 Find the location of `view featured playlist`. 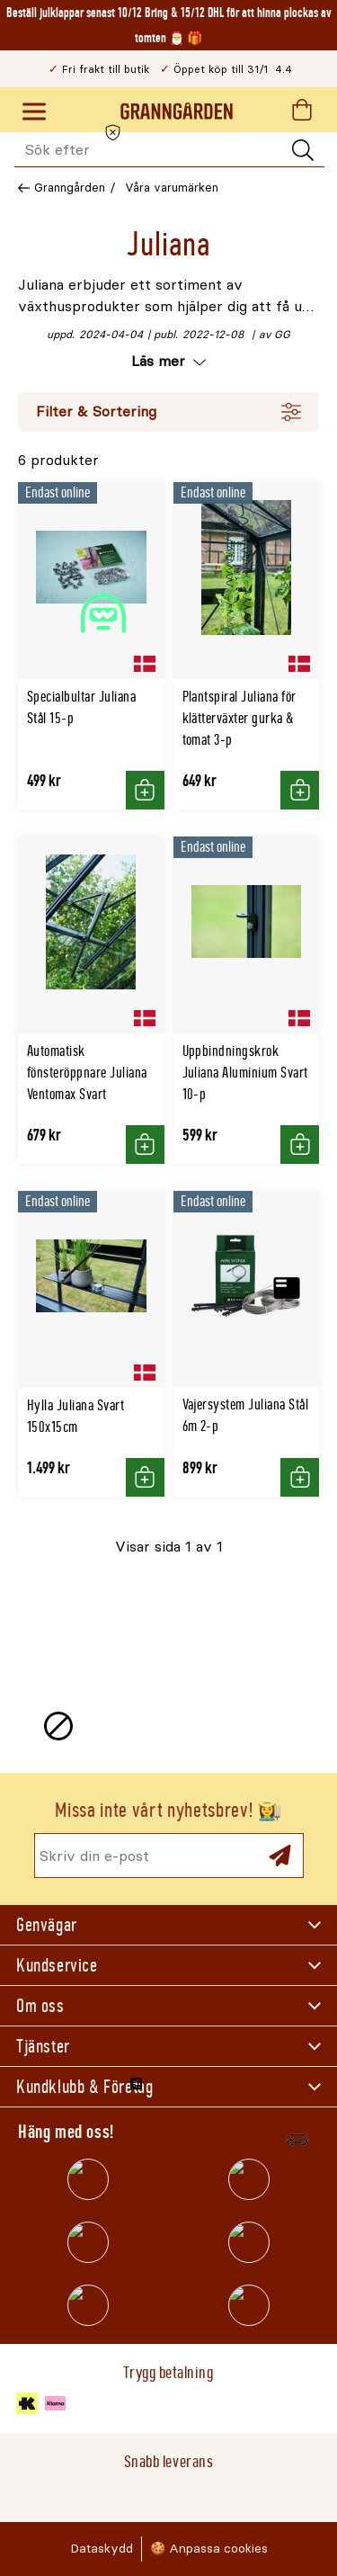

view featured playlist is located at coordinates (287, 1288).